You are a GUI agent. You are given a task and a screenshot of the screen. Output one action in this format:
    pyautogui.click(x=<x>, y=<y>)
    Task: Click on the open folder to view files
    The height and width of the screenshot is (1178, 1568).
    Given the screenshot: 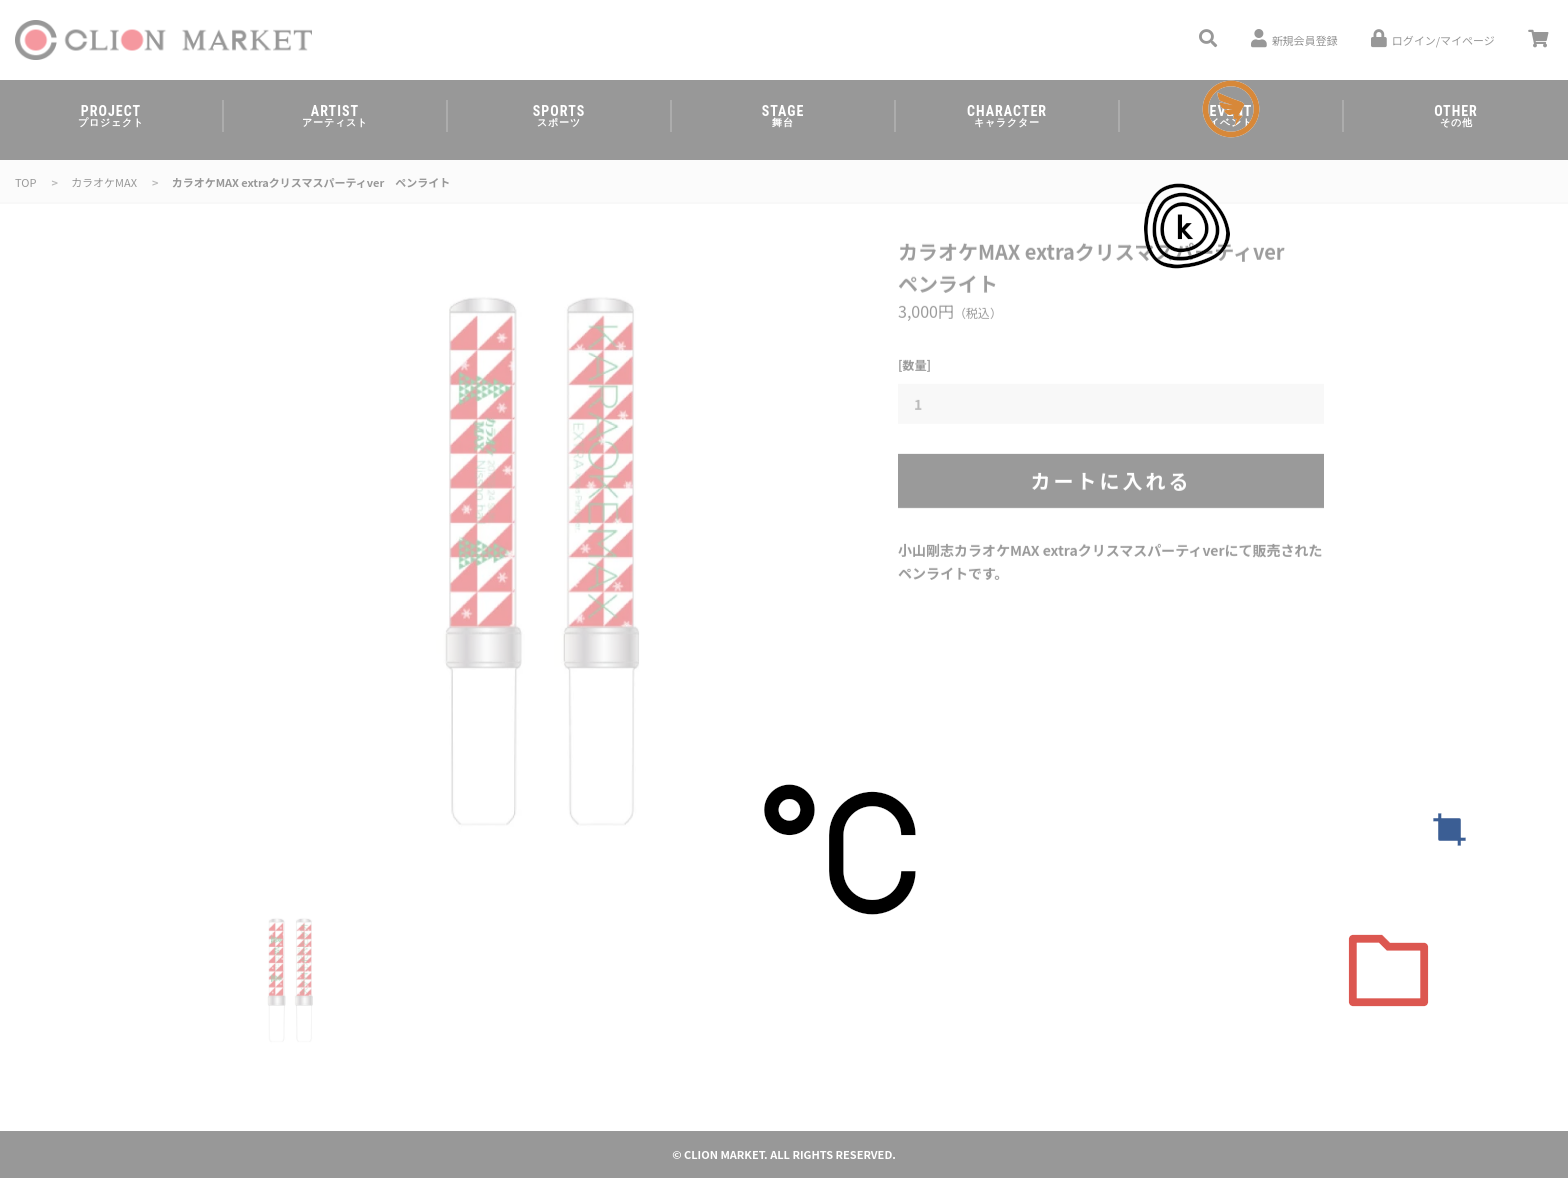 What is the action you would take?
    pyautogui.click(x=1388, y=970)
    